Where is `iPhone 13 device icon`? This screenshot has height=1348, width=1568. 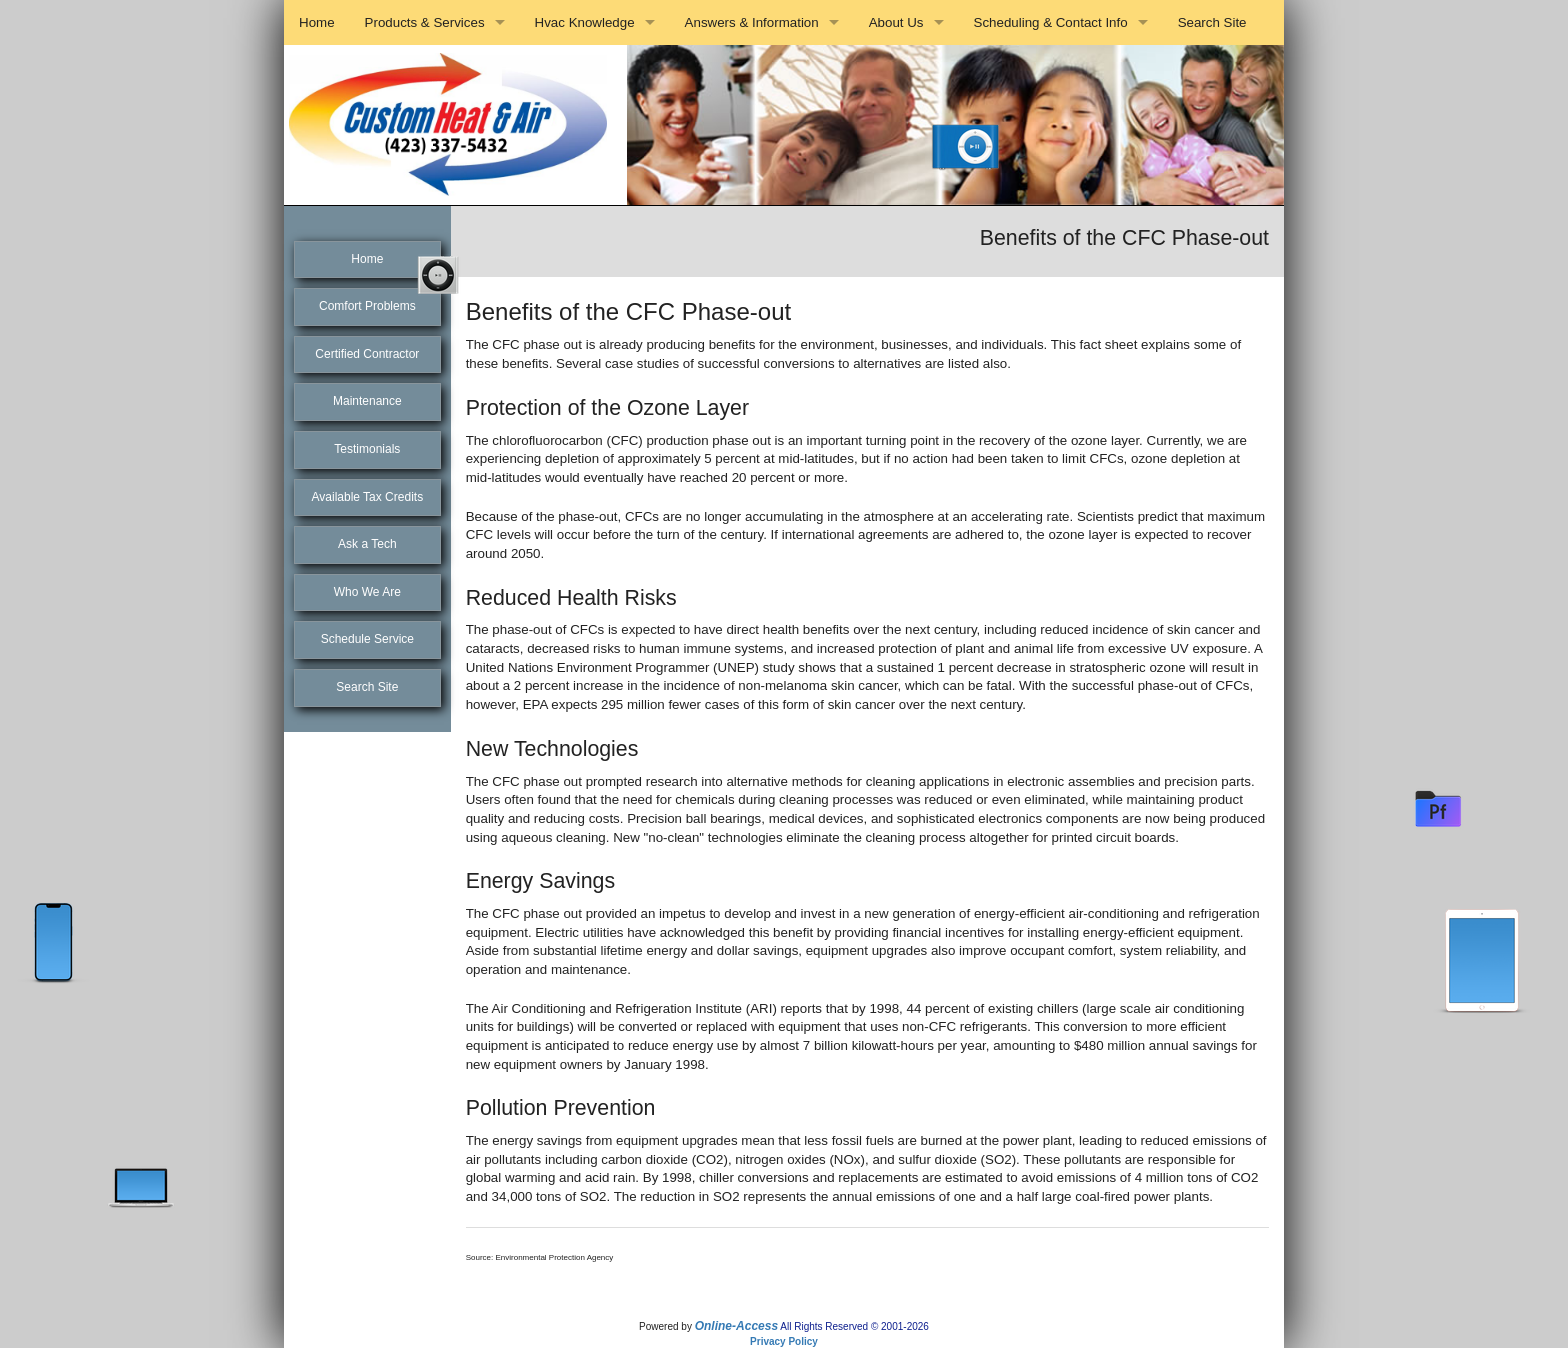
iPhone 13 device icon is located at coordinates (53, 943).